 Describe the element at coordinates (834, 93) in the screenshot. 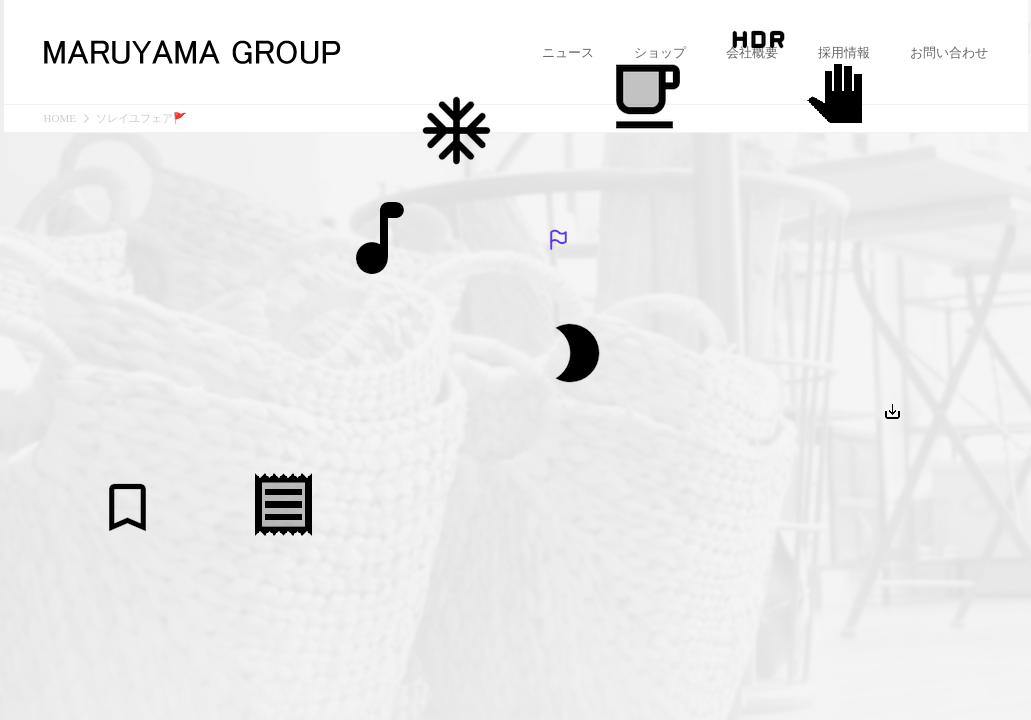

I see `stop or pause an action` at that location.